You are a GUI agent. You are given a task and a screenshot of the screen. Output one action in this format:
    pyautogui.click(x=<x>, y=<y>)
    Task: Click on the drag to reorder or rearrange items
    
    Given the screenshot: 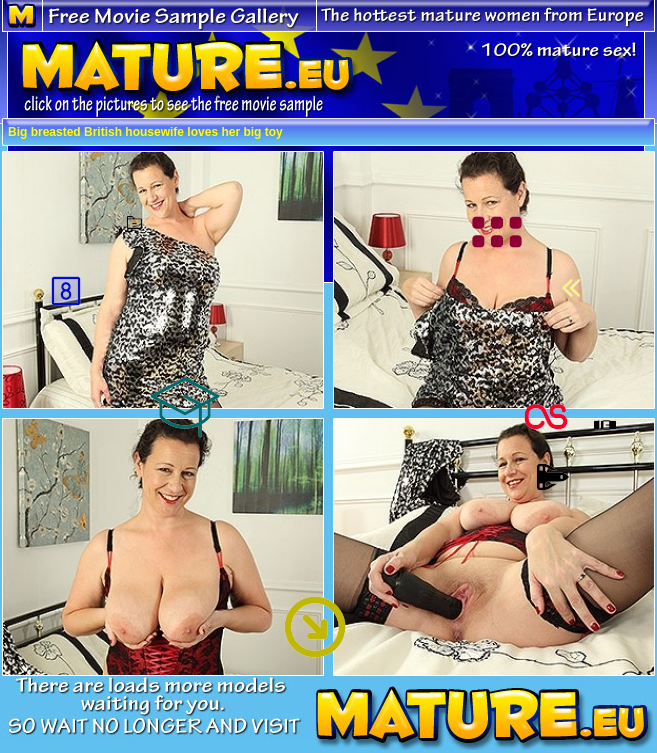 What is the action you would take?
    pyautogui.click(x=497, y=232)
    